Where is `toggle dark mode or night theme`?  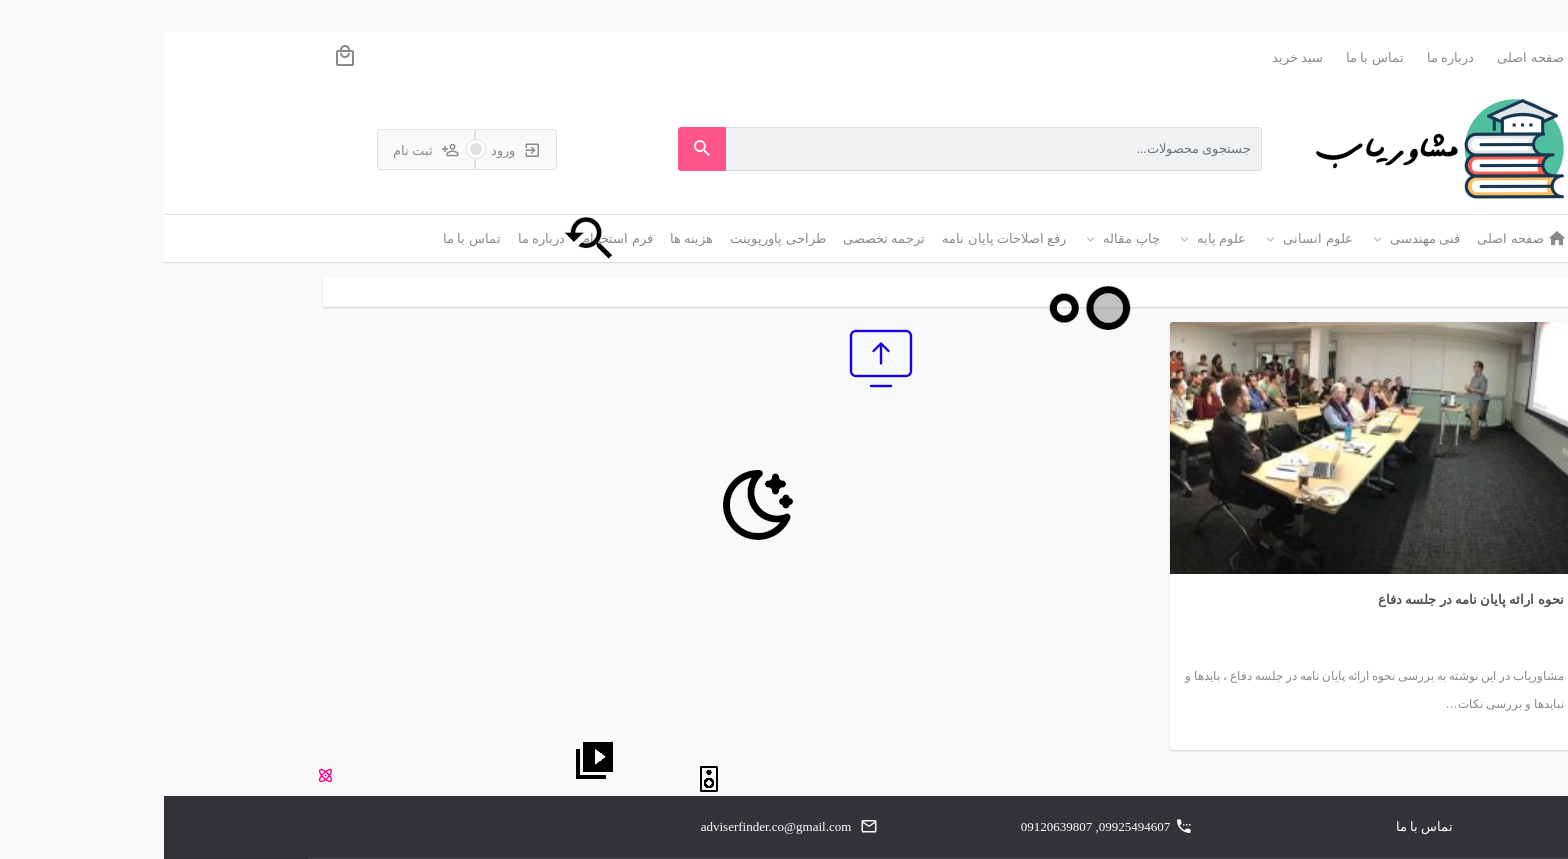 toggle dark mode or night theme is located at coordinates (758, 505).